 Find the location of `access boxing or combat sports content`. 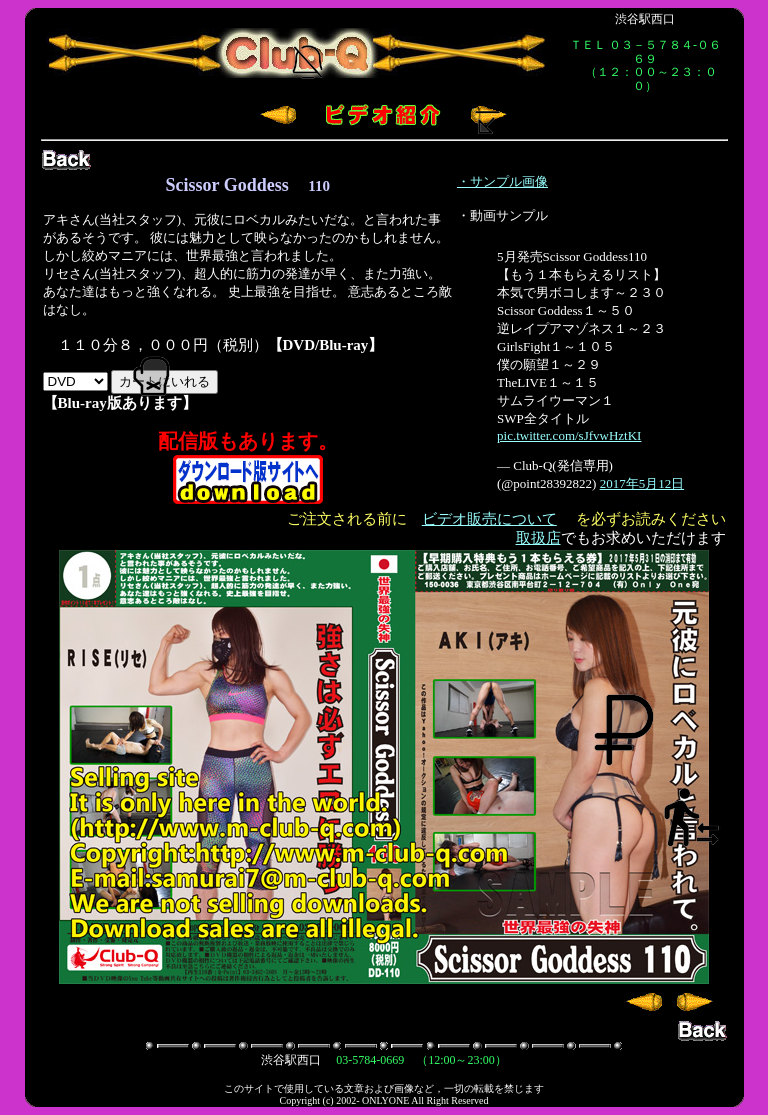

access boxing or combat sports content is located at coordinates (152, 377).